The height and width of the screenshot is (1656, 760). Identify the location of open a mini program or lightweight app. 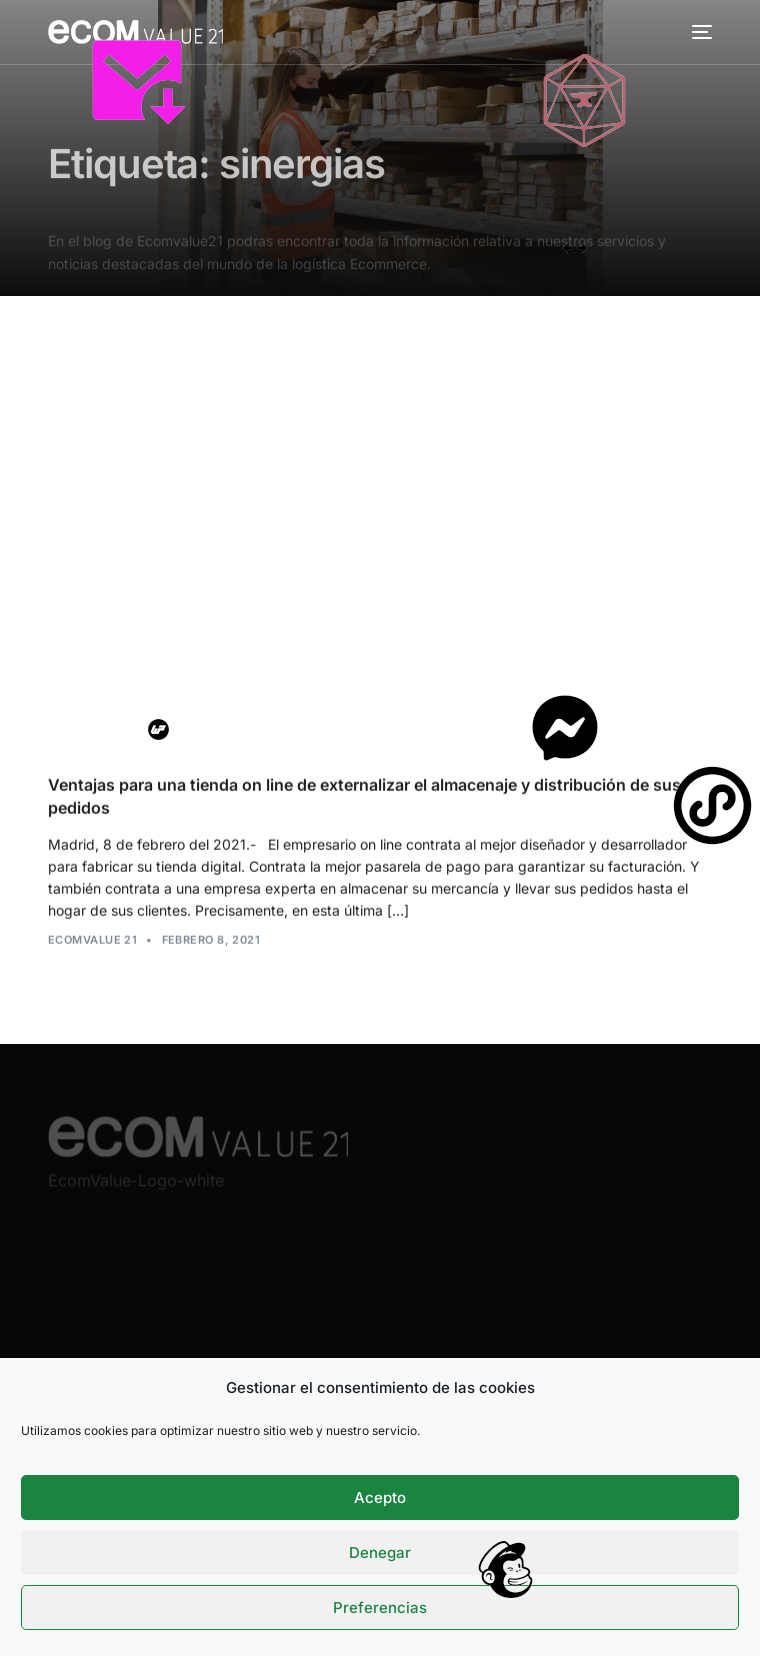
(712, 805).